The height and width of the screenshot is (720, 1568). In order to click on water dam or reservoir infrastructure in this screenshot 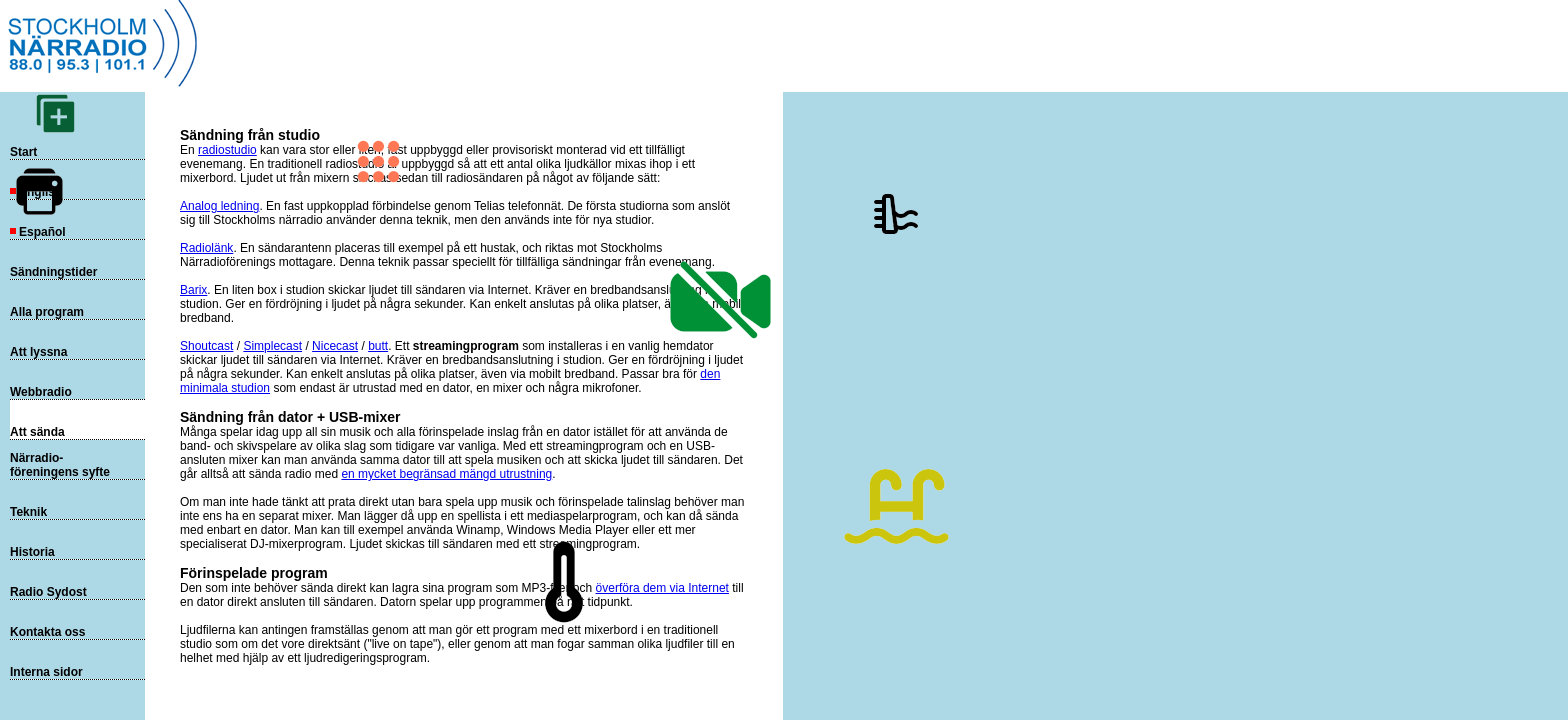, I will do `click(896, 214)`.